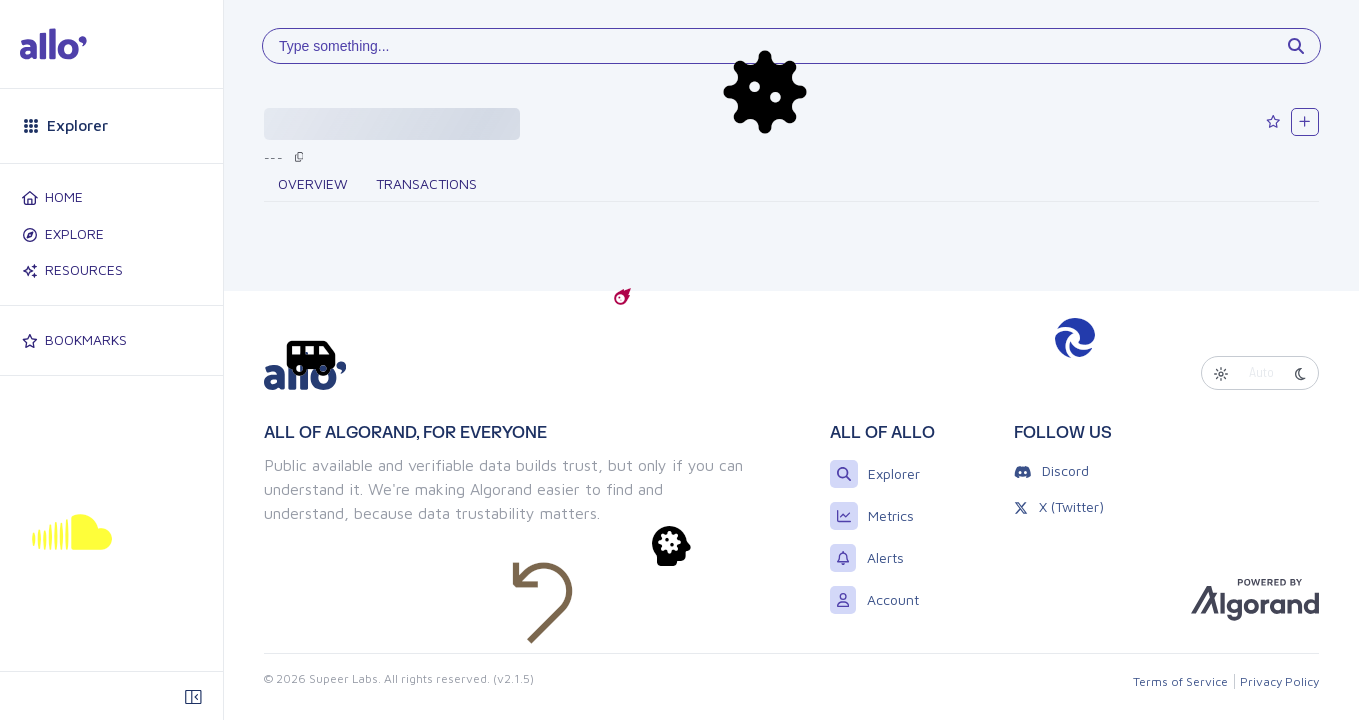 The height and width of the screenshot is (720, 1359). Describe the element at coordinates (672, 546) in the screenshot. I see `indicates a mental health or neurological condition` at that location.